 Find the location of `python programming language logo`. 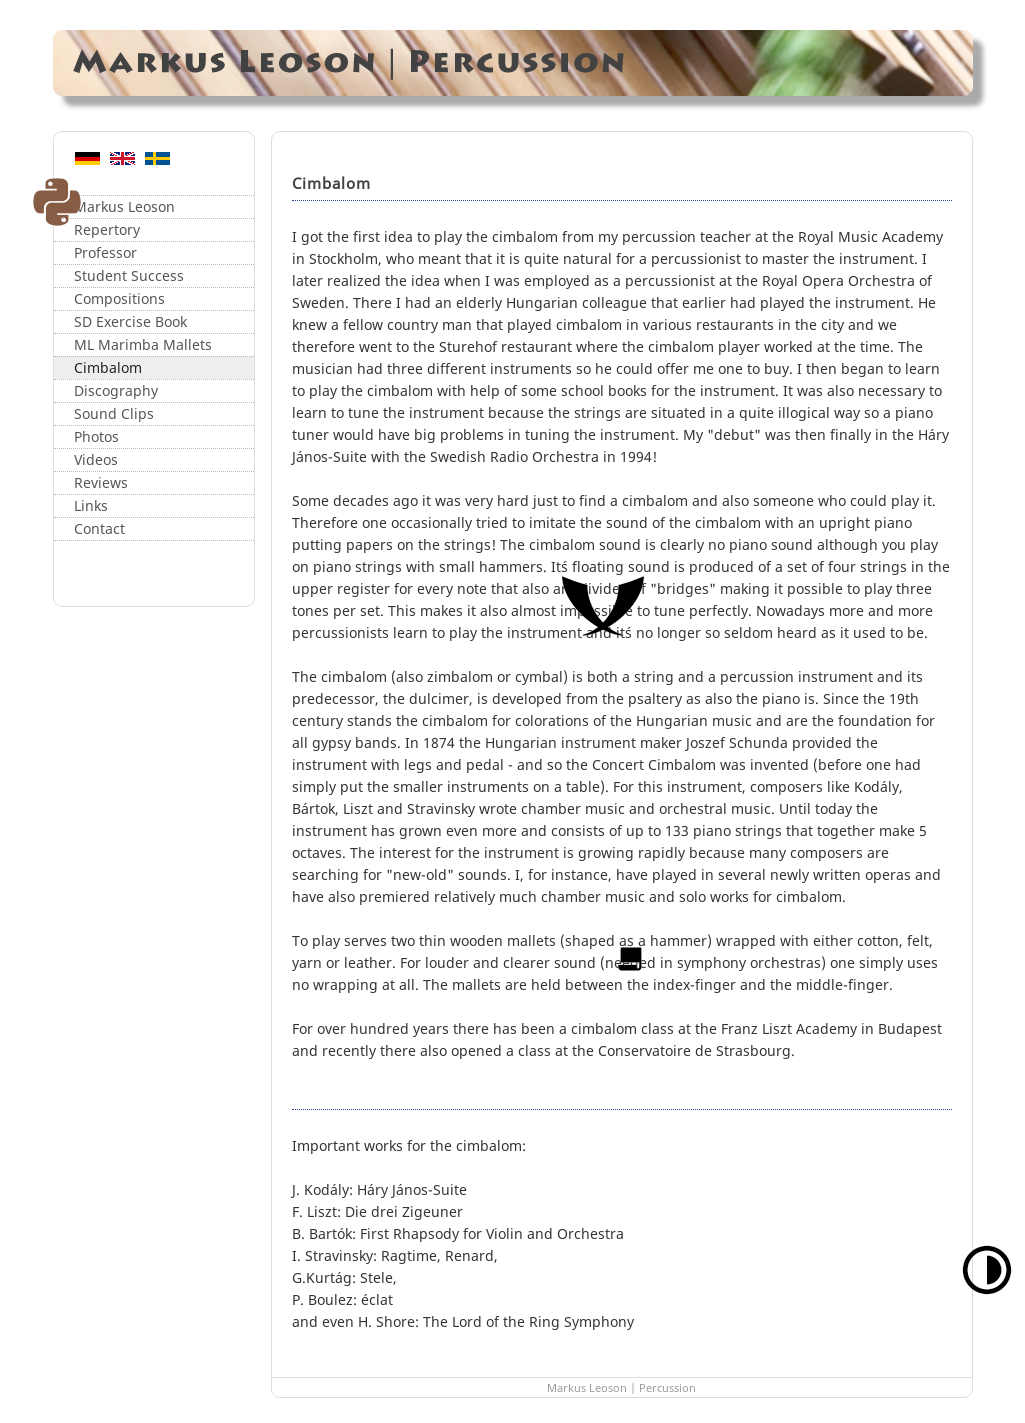

python programming language logo is located at coordinates (57, 202).